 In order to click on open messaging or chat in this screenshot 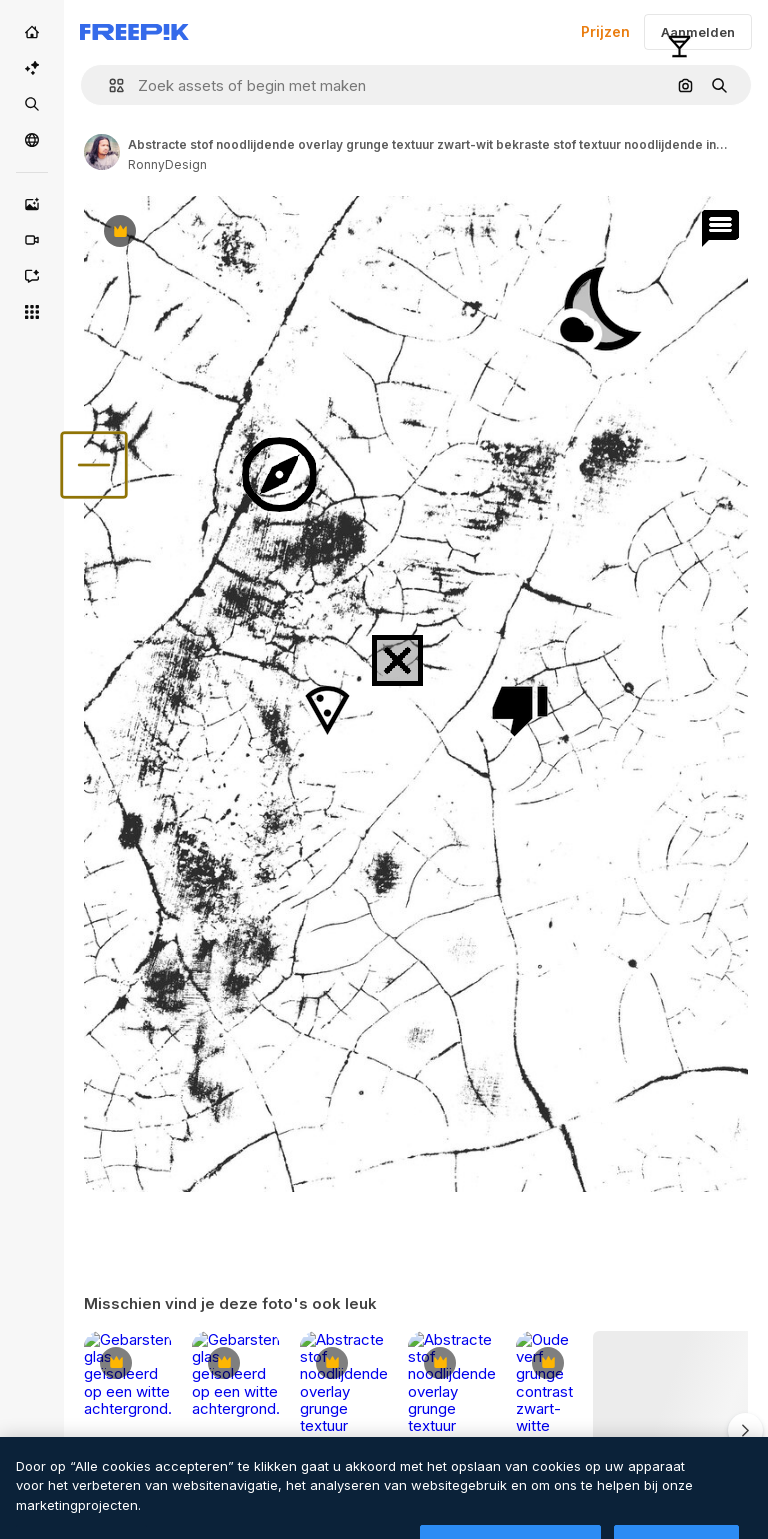, I will do `click(720, 228)`.